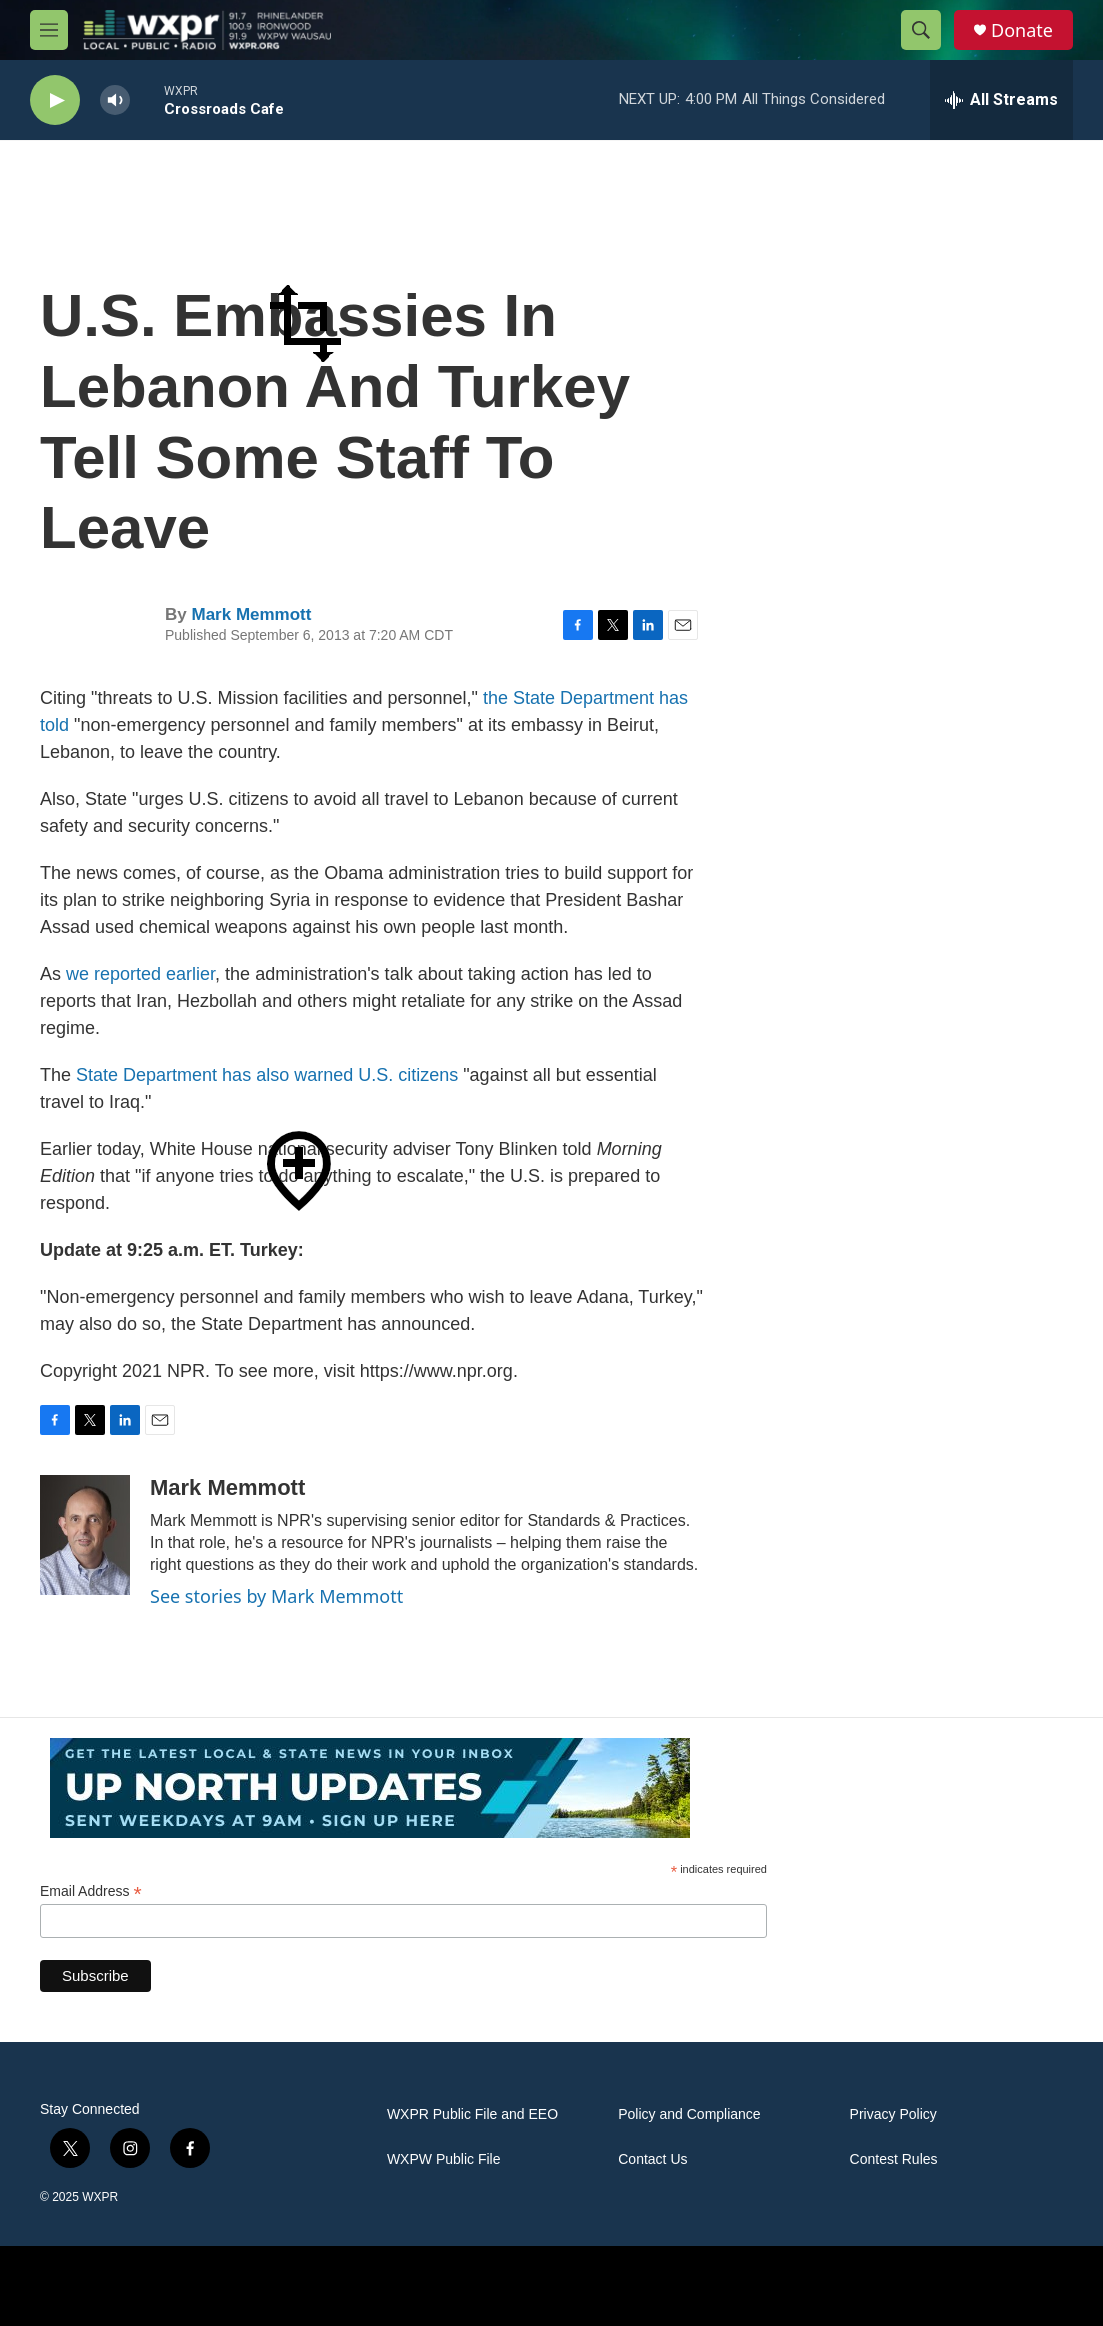 The width and height of the screenshot is (1103, 2326). Describe the element at coordinates (305, 323) in the screenshot. I see `transform or resize an image` at that location.